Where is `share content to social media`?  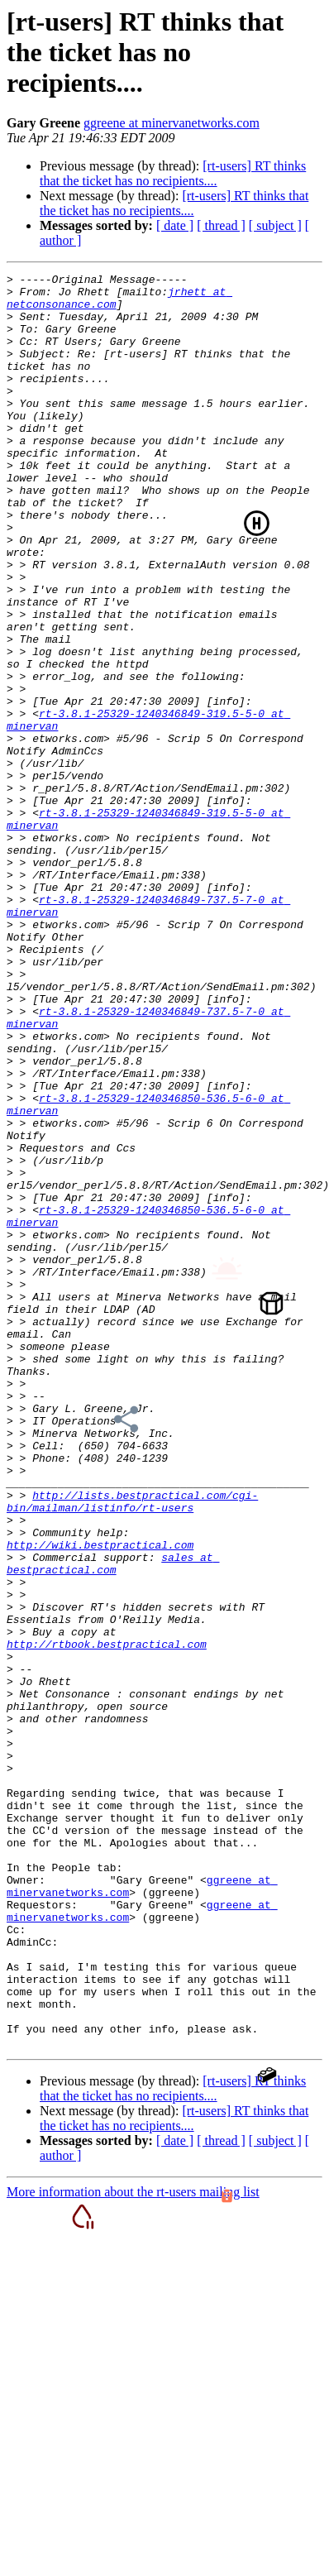 share content to social media is located at coordinates (126, 1419).